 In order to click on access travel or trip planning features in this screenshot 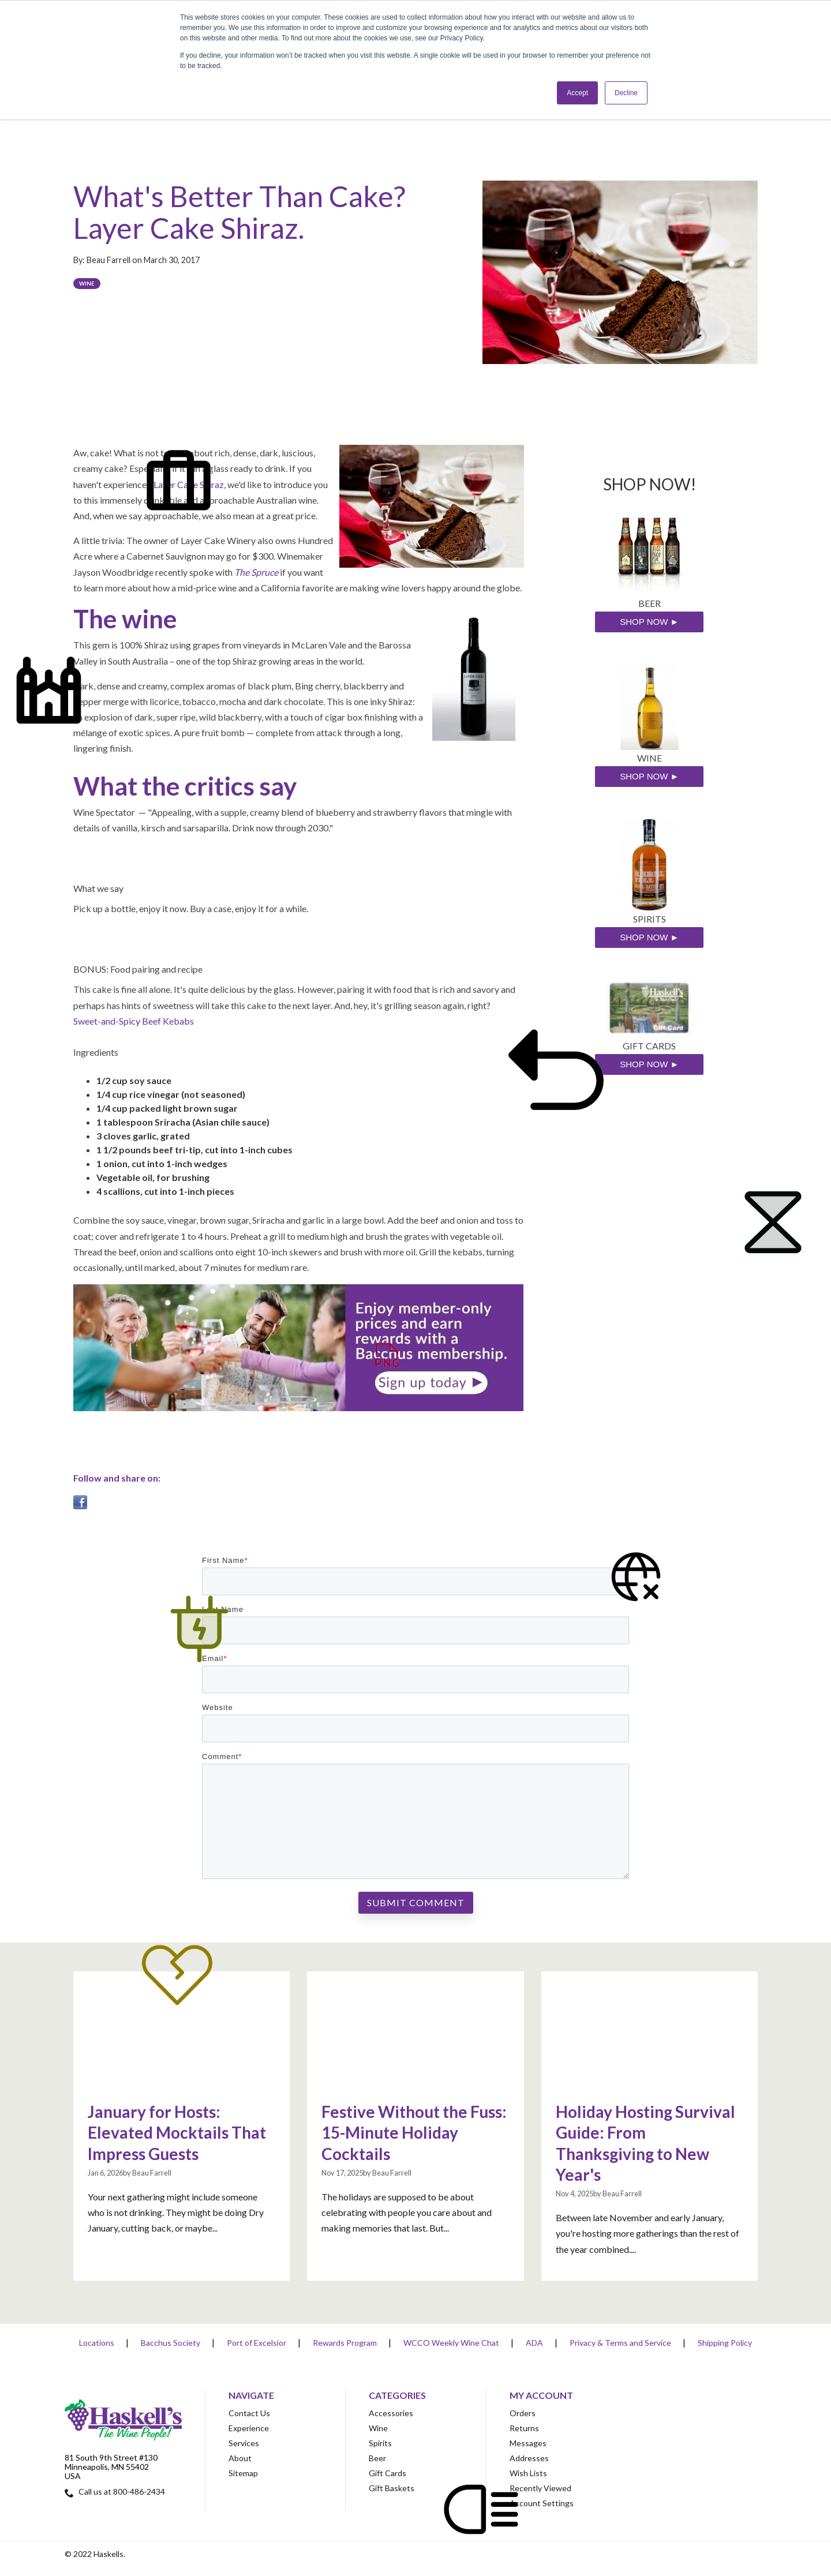, I will do `click(178, 484)`.